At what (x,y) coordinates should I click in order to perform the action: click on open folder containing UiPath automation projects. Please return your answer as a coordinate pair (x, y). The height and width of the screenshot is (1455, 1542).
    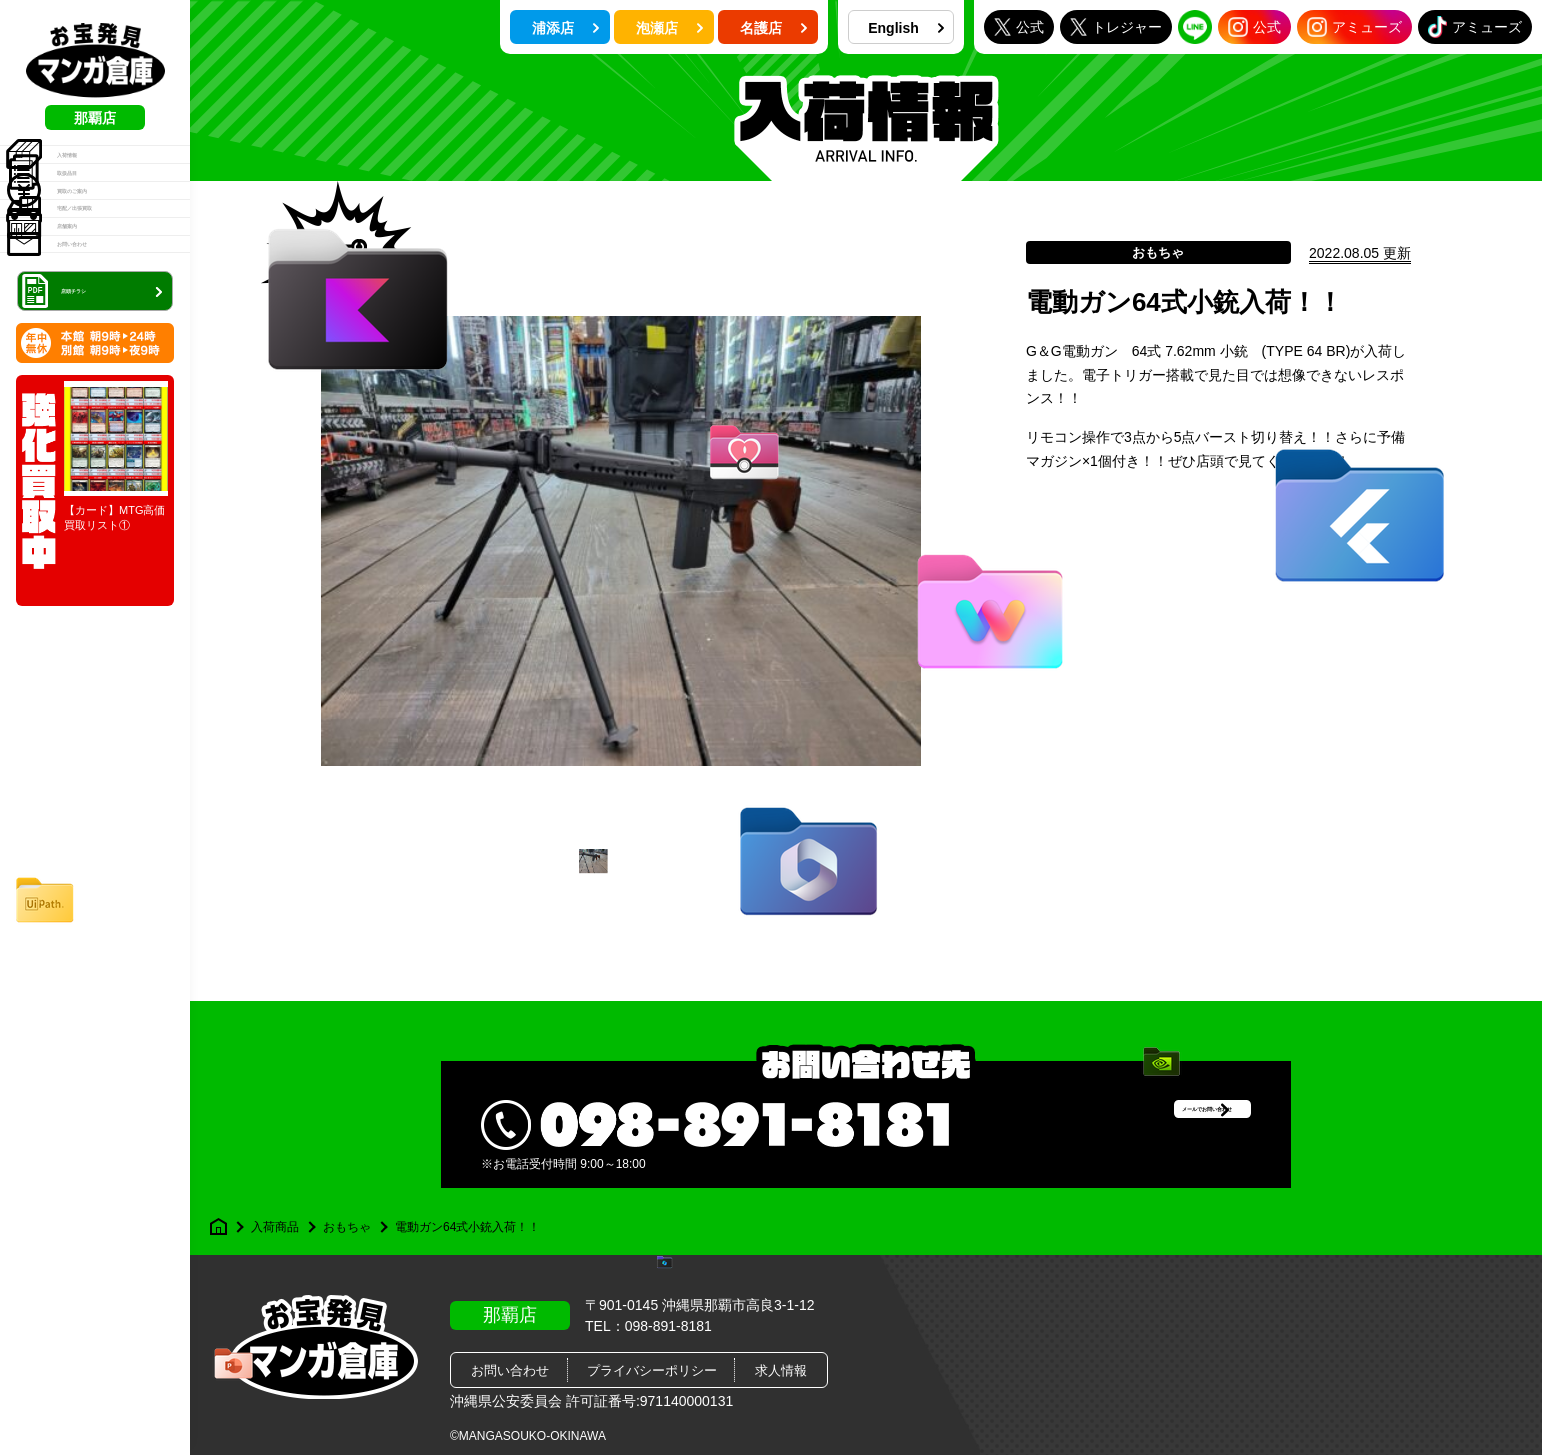
    Looking at the image, I should click on (44, 901).